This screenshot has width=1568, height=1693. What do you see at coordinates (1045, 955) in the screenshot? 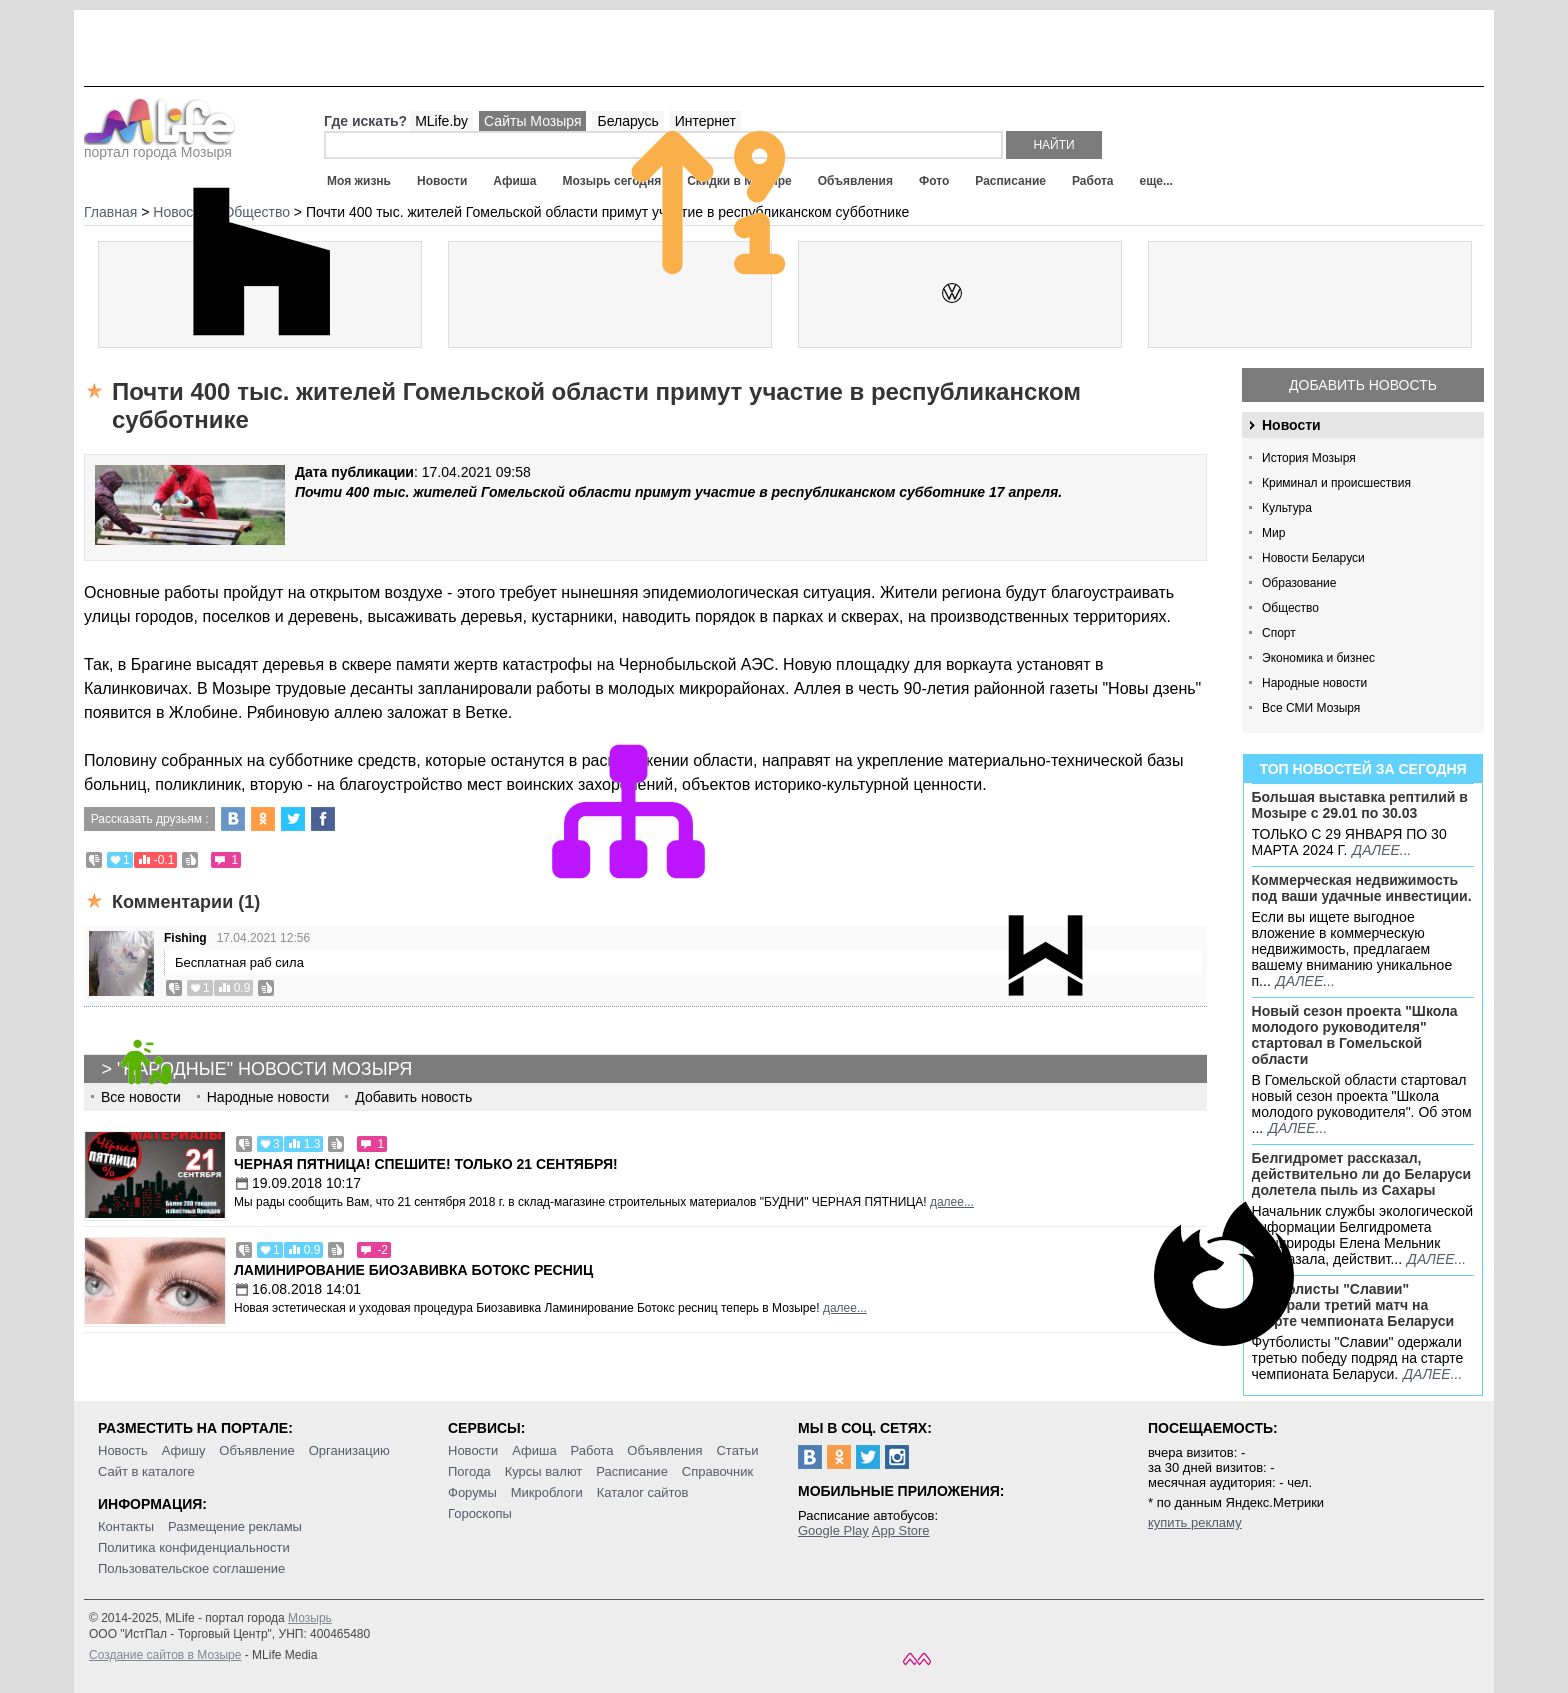
I see `wsh brand logo` at bounding box center [1045, 955].